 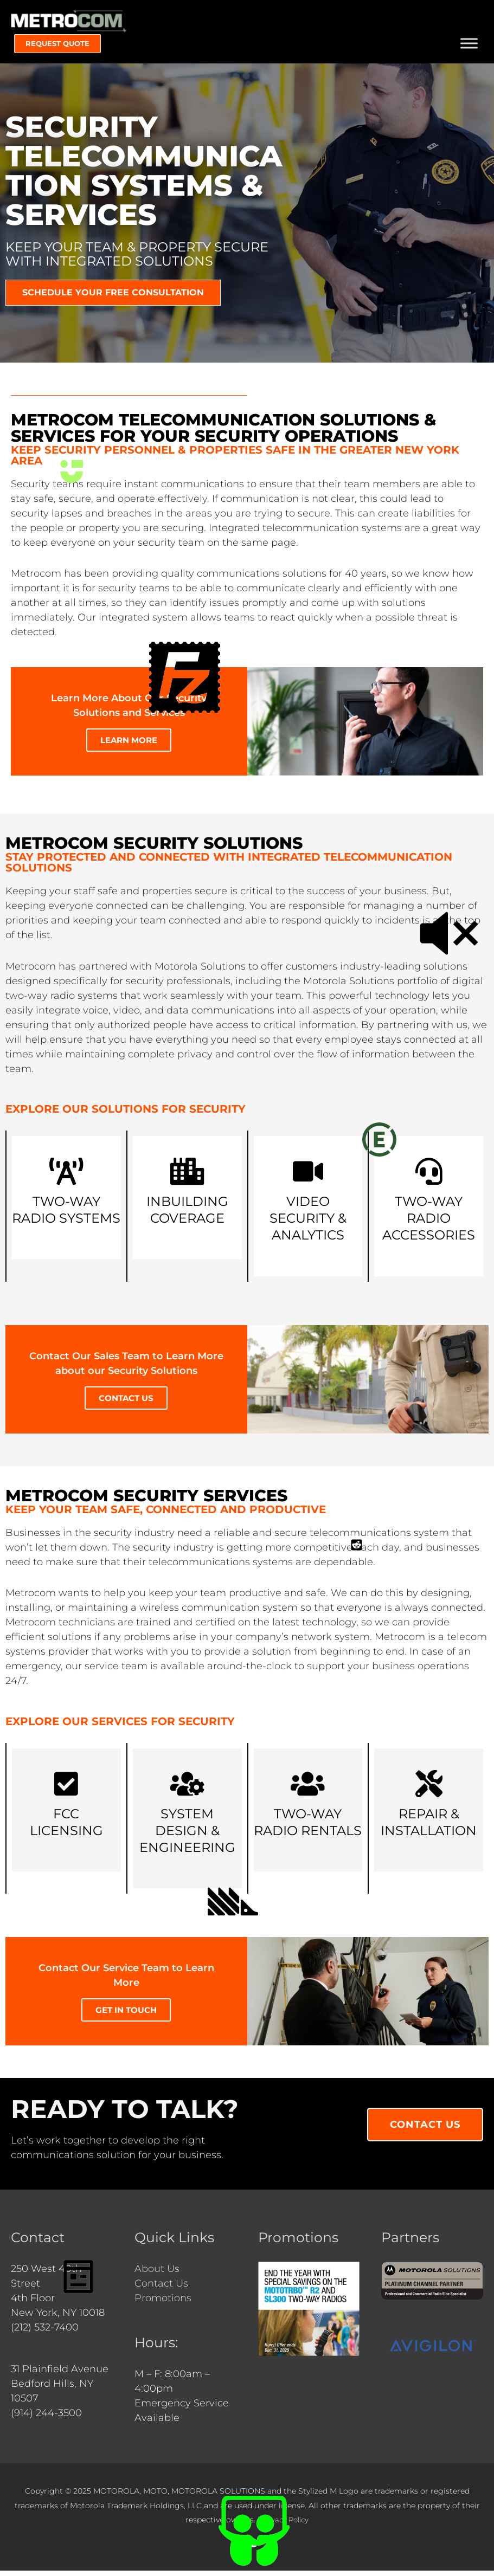 I want to click on open PostHog analytics dashboard, so click(x=233, y=1901).